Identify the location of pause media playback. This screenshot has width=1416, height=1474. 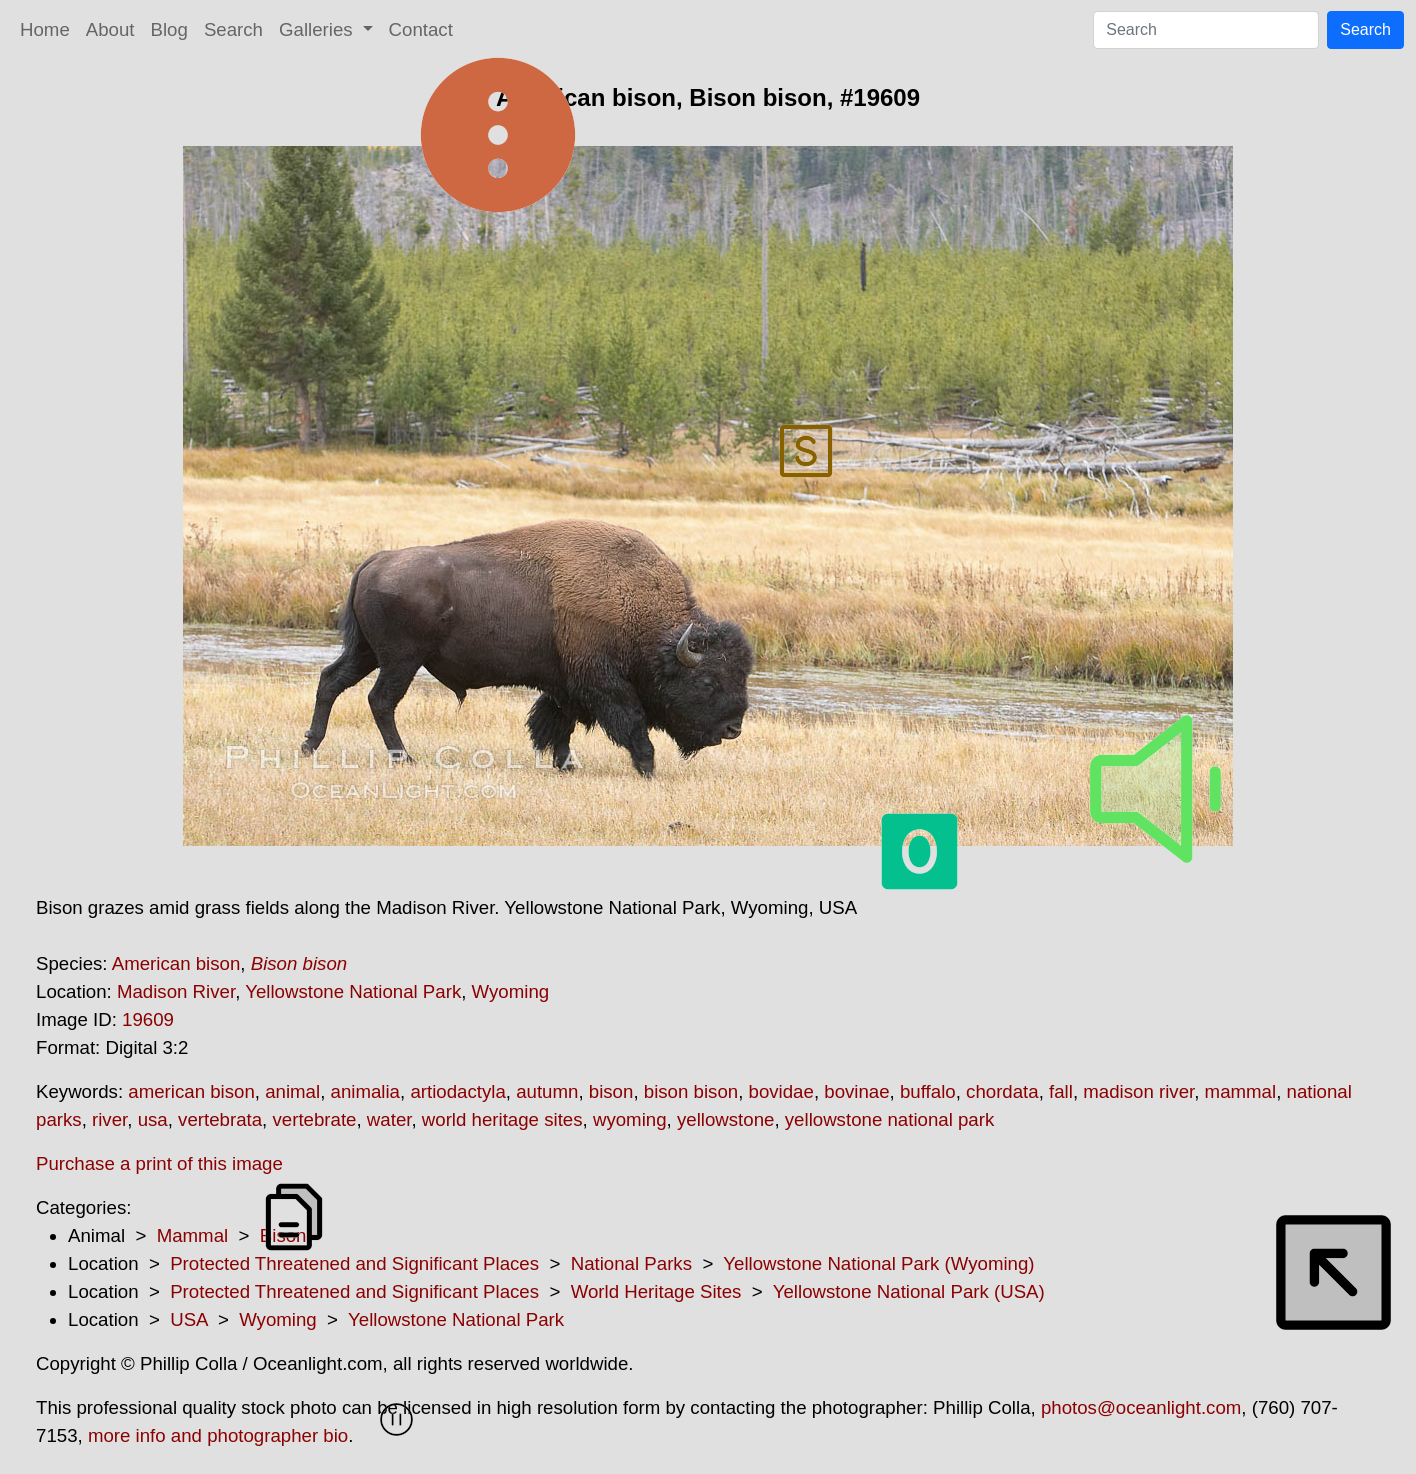
(396, 1419).